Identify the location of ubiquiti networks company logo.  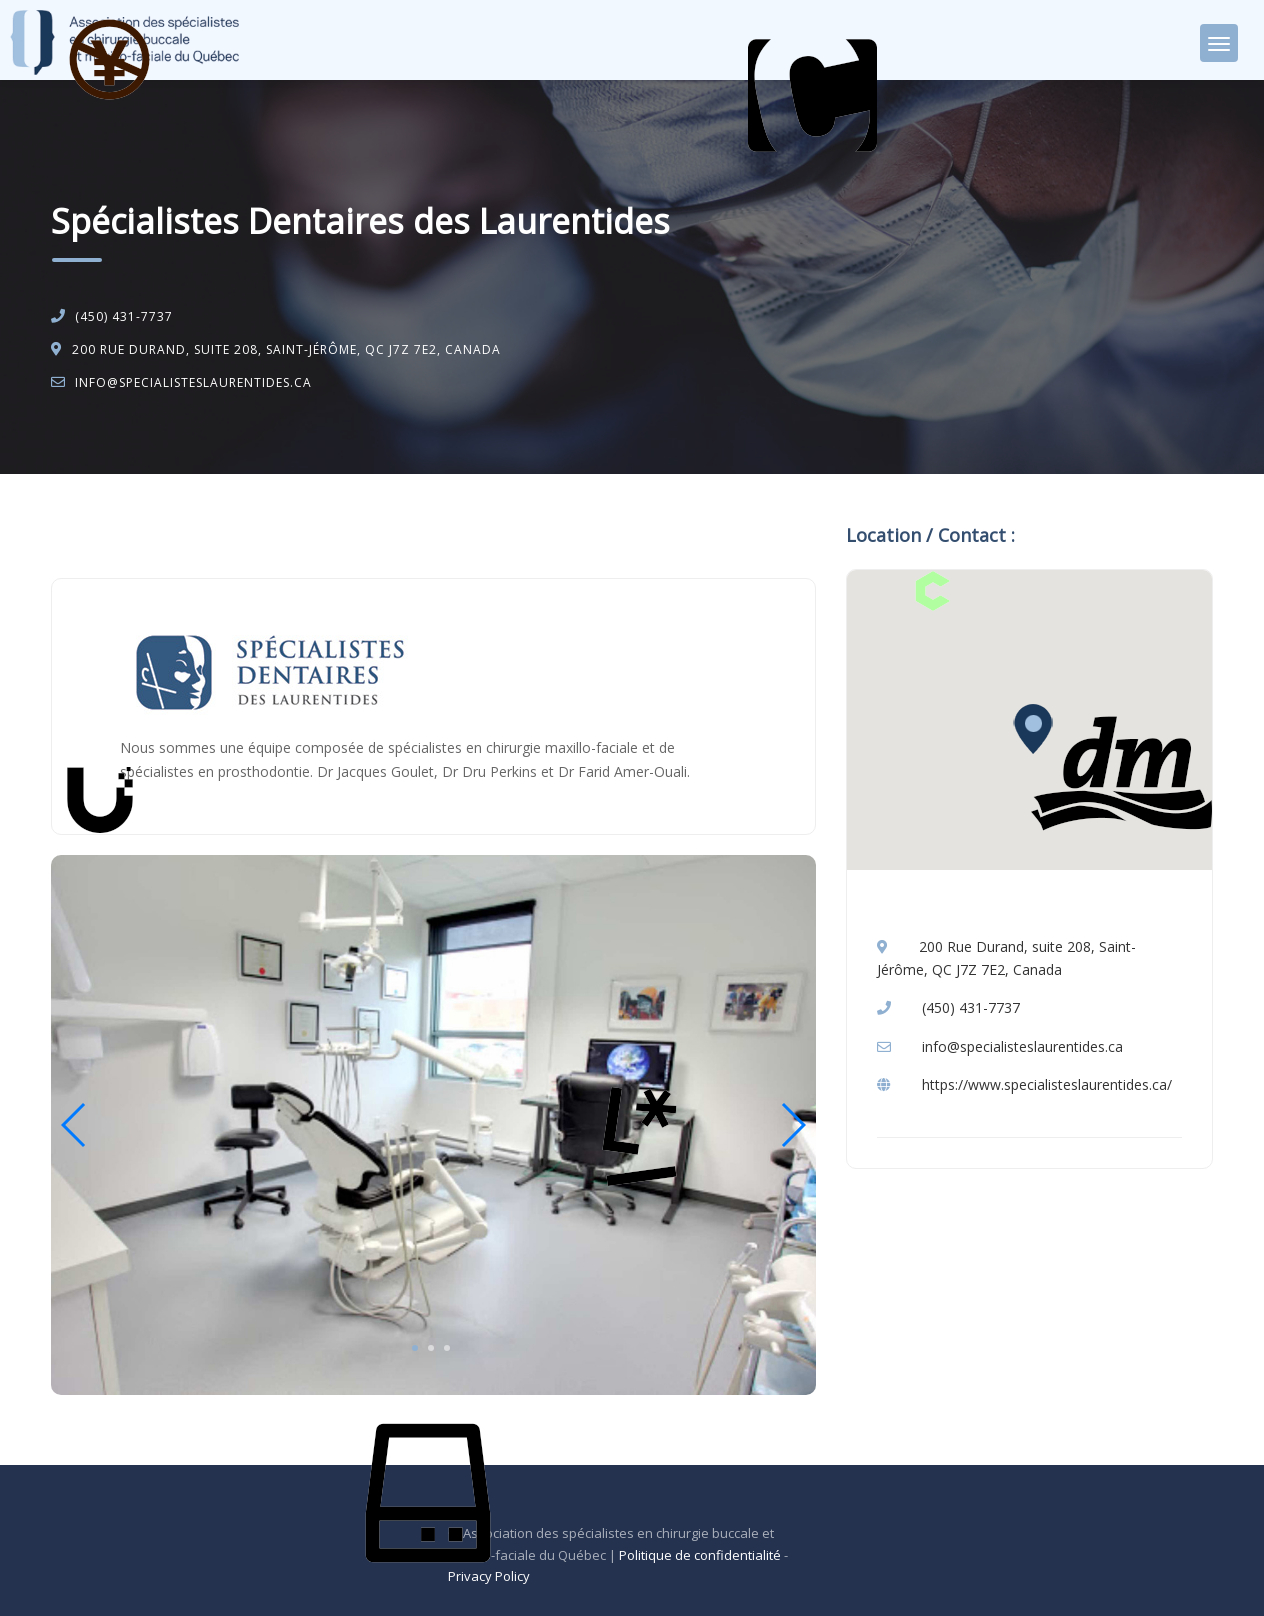
(100, 800).